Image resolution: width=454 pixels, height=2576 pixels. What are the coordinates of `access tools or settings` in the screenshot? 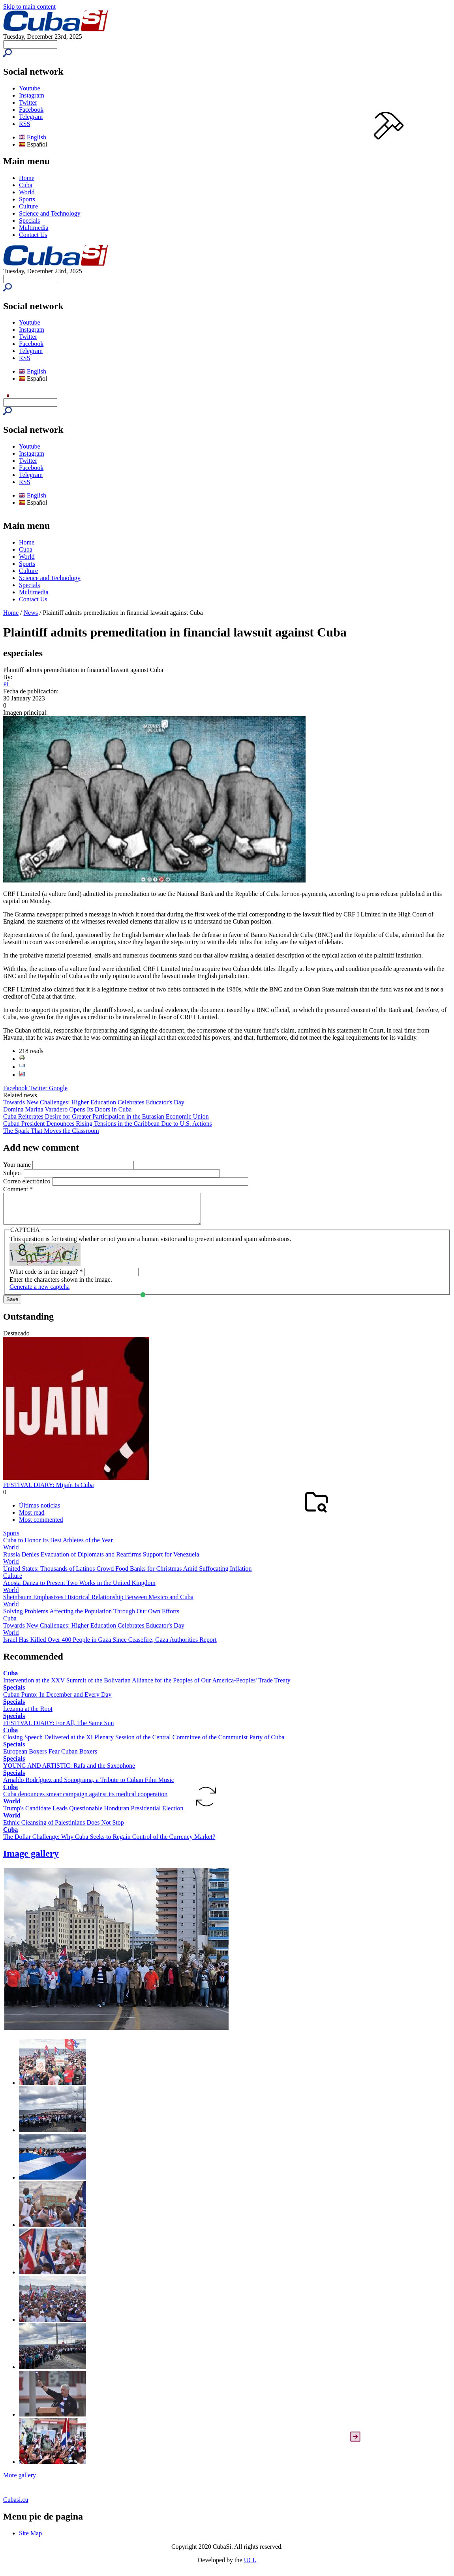 It's located at (387, 126).